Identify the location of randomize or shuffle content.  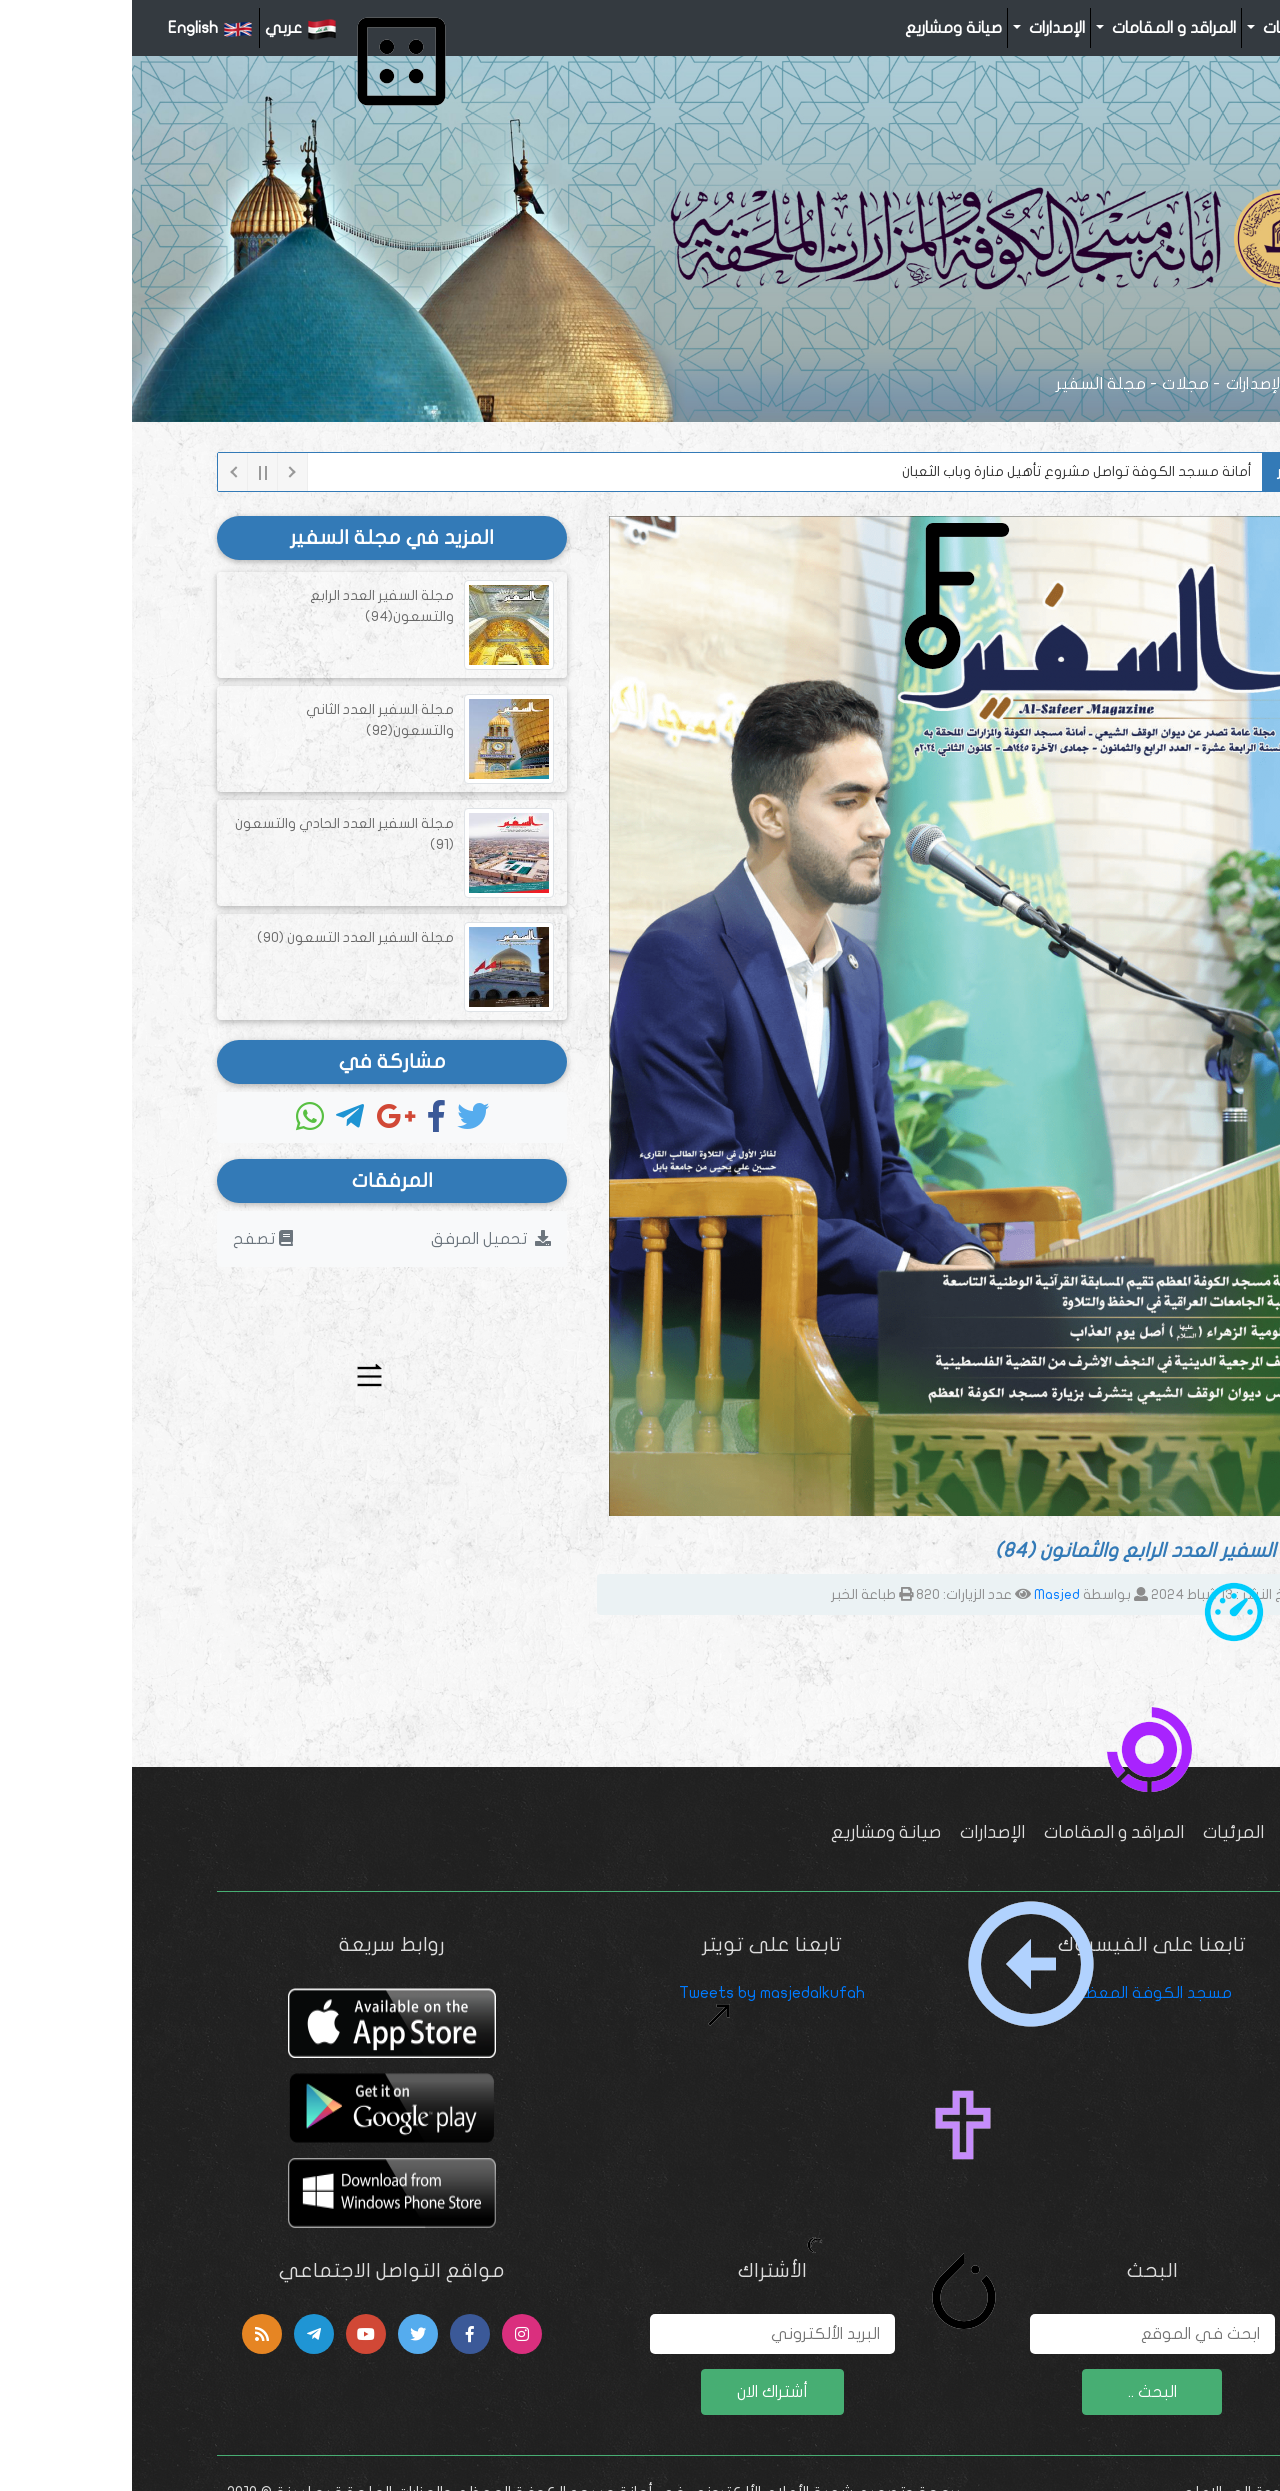
(401, 61).